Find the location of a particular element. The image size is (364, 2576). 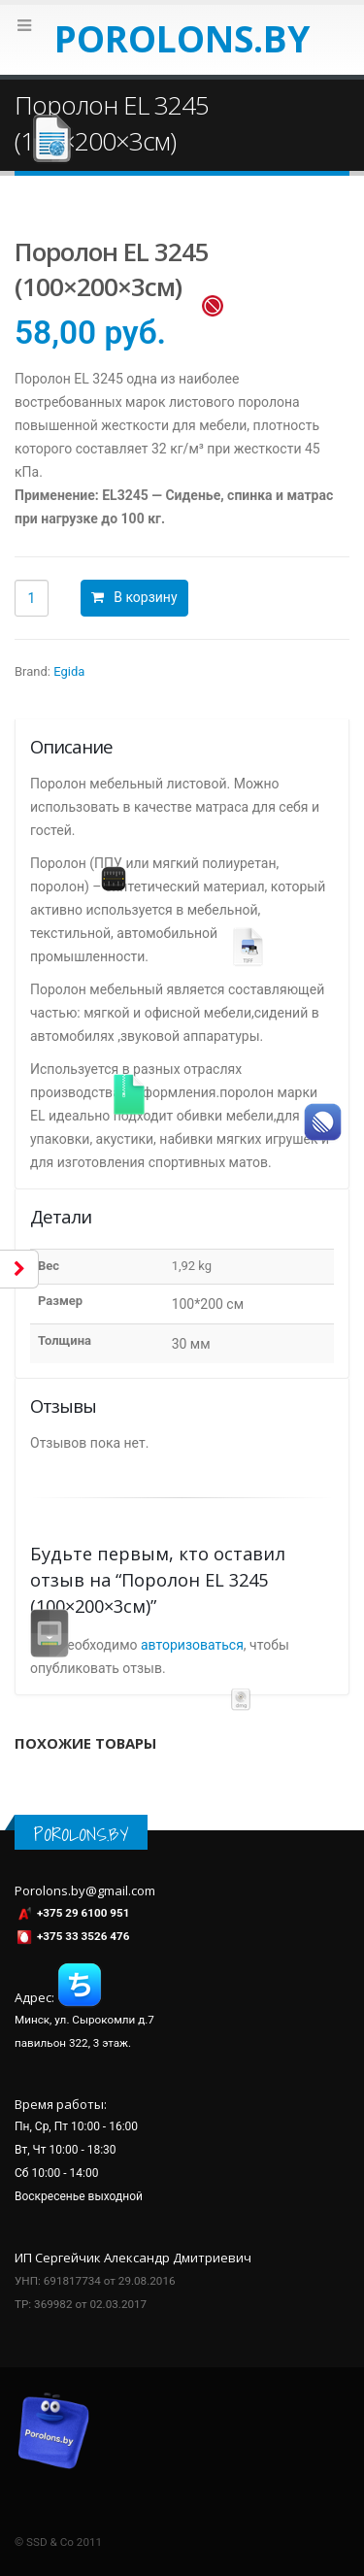

open the Measure app is located at coordinates (114, 879).